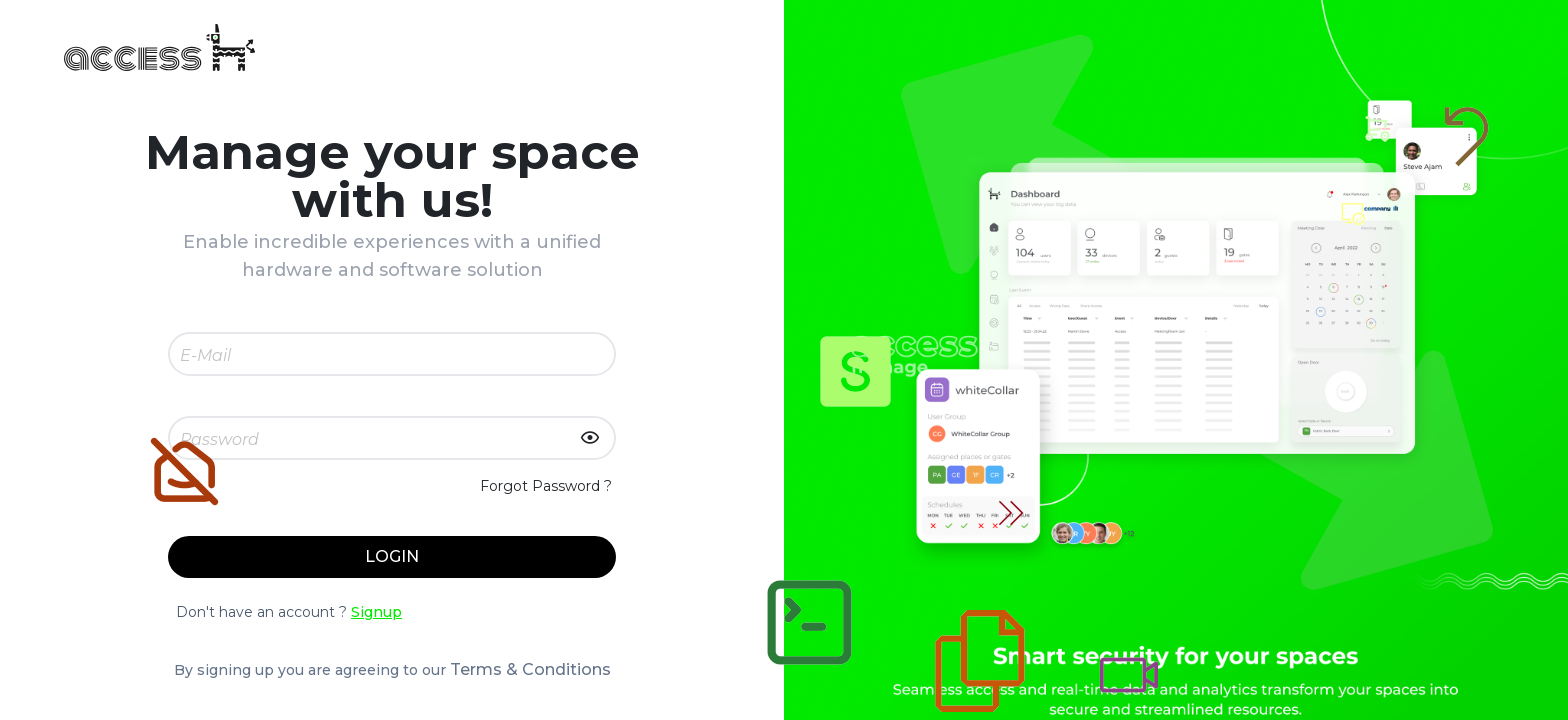 The image size is (1568, 720). I want to click on stripe payment integration, so click(855, 371).